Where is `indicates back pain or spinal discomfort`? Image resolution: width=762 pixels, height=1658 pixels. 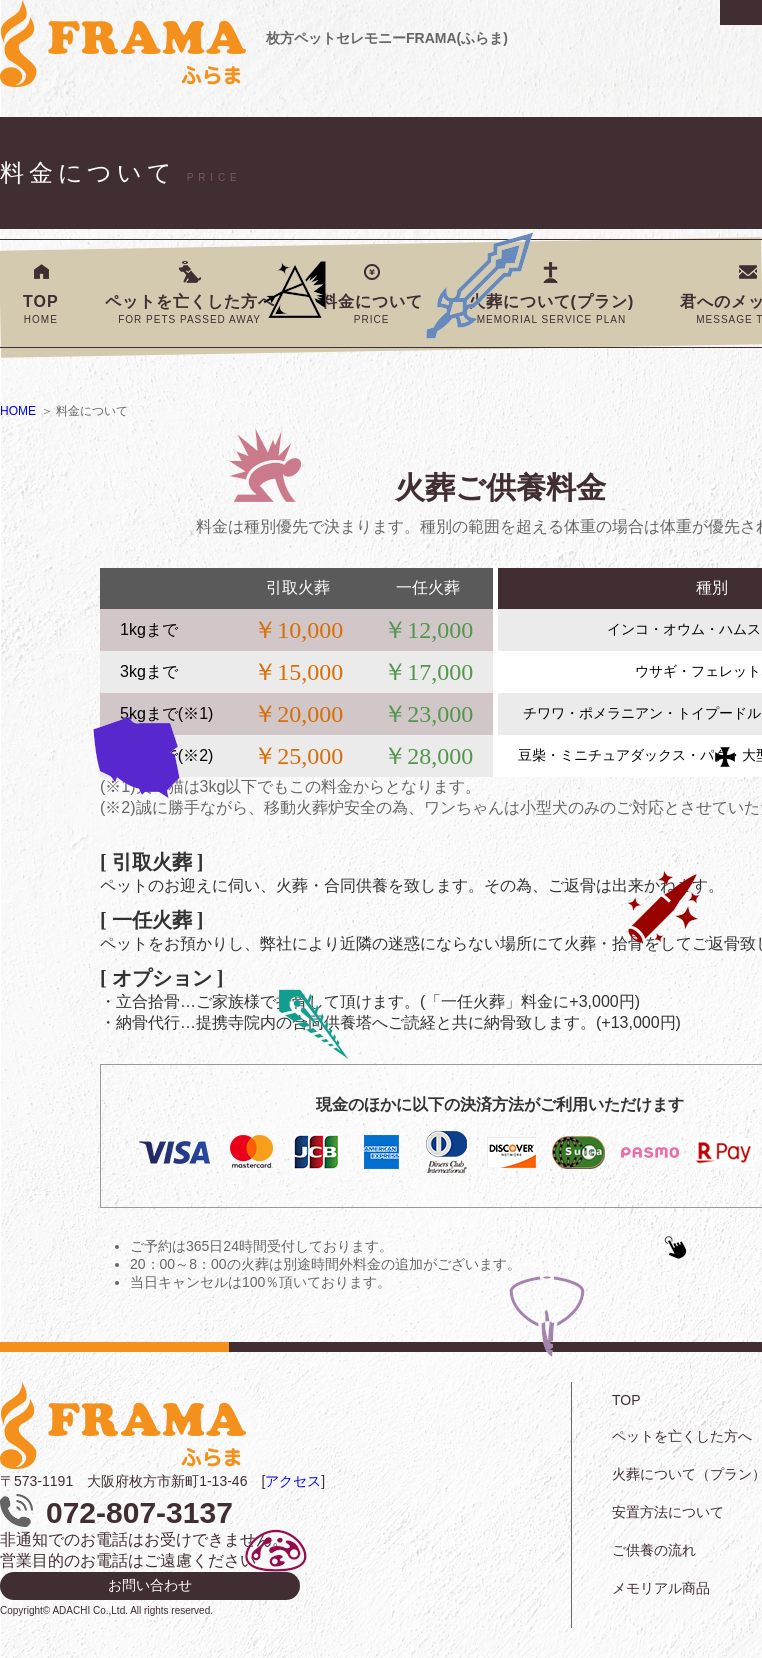 indicates back pain or spinal discomfort is located at coordinates (264, 465).